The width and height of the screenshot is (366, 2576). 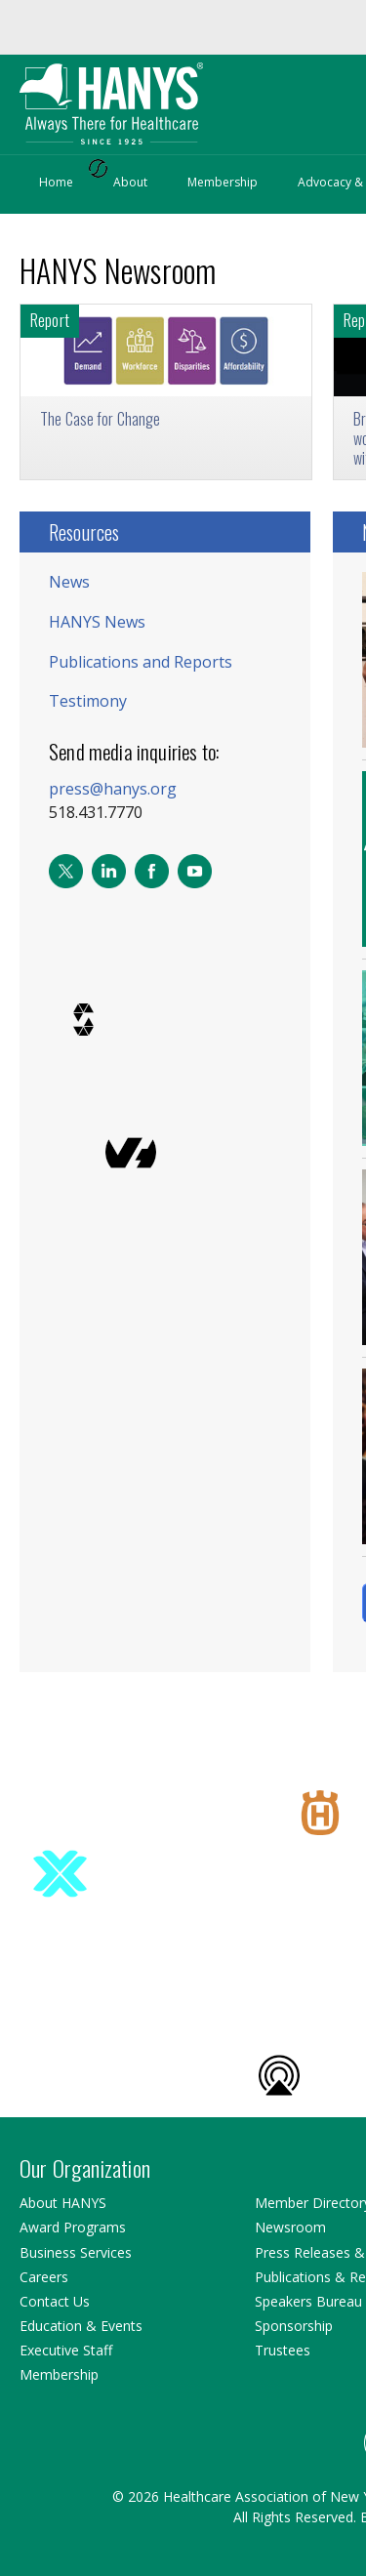 I want to click on link to Solidity smart contract documentation, so click(x=83, y=1019).